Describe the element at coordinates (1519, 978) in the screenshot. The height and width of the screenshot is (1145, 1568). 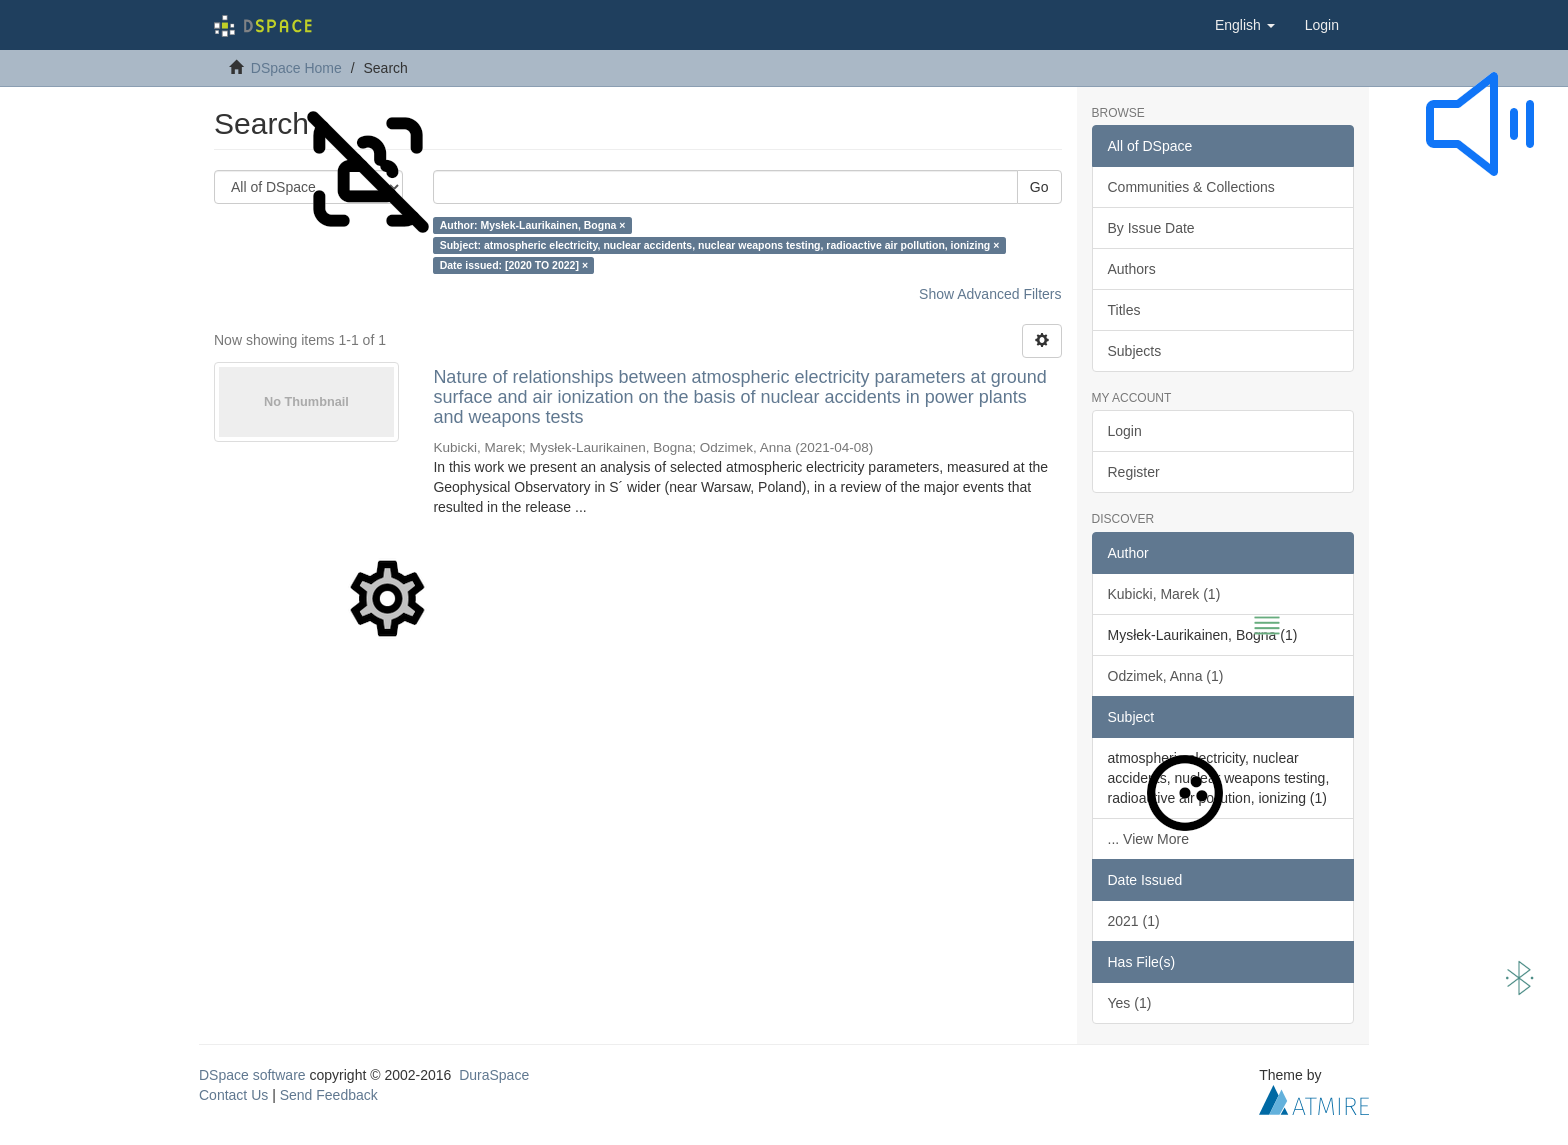
I see `indicates an active bluetooth connection` at that location.